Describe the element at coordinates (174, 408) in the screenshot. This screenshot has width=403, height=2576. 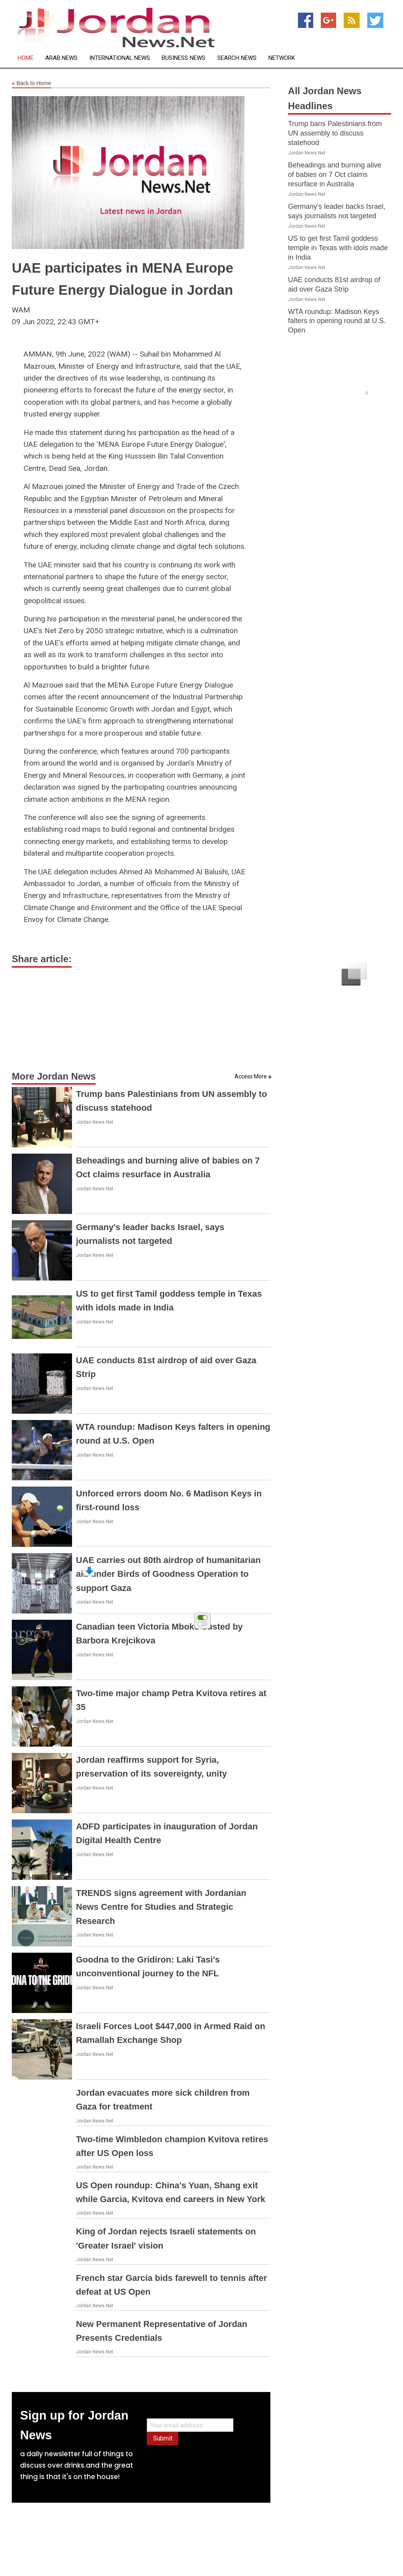
I see `file is syncing to OneDrive cloud storage` at that location.